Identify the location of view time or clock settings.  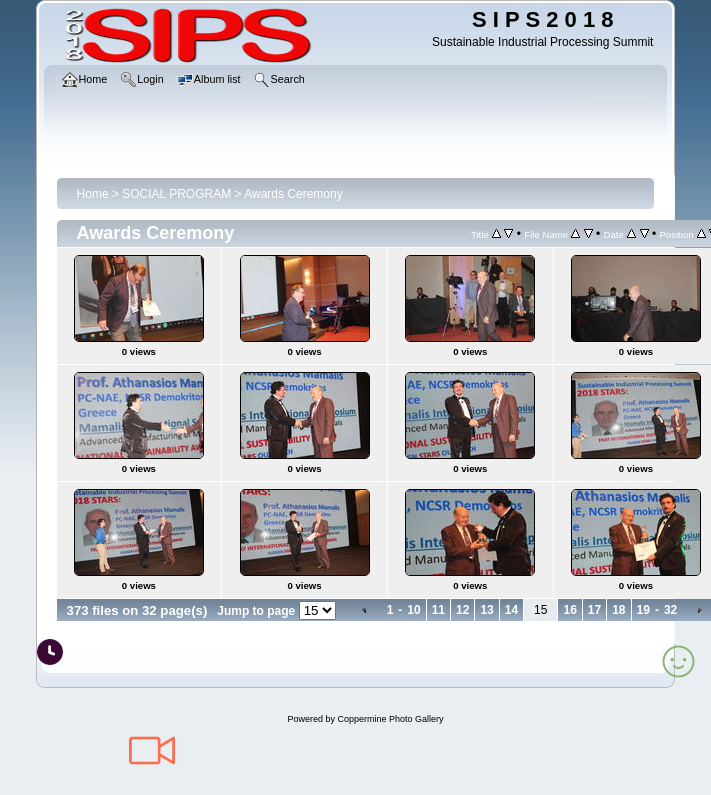
(50, 652).